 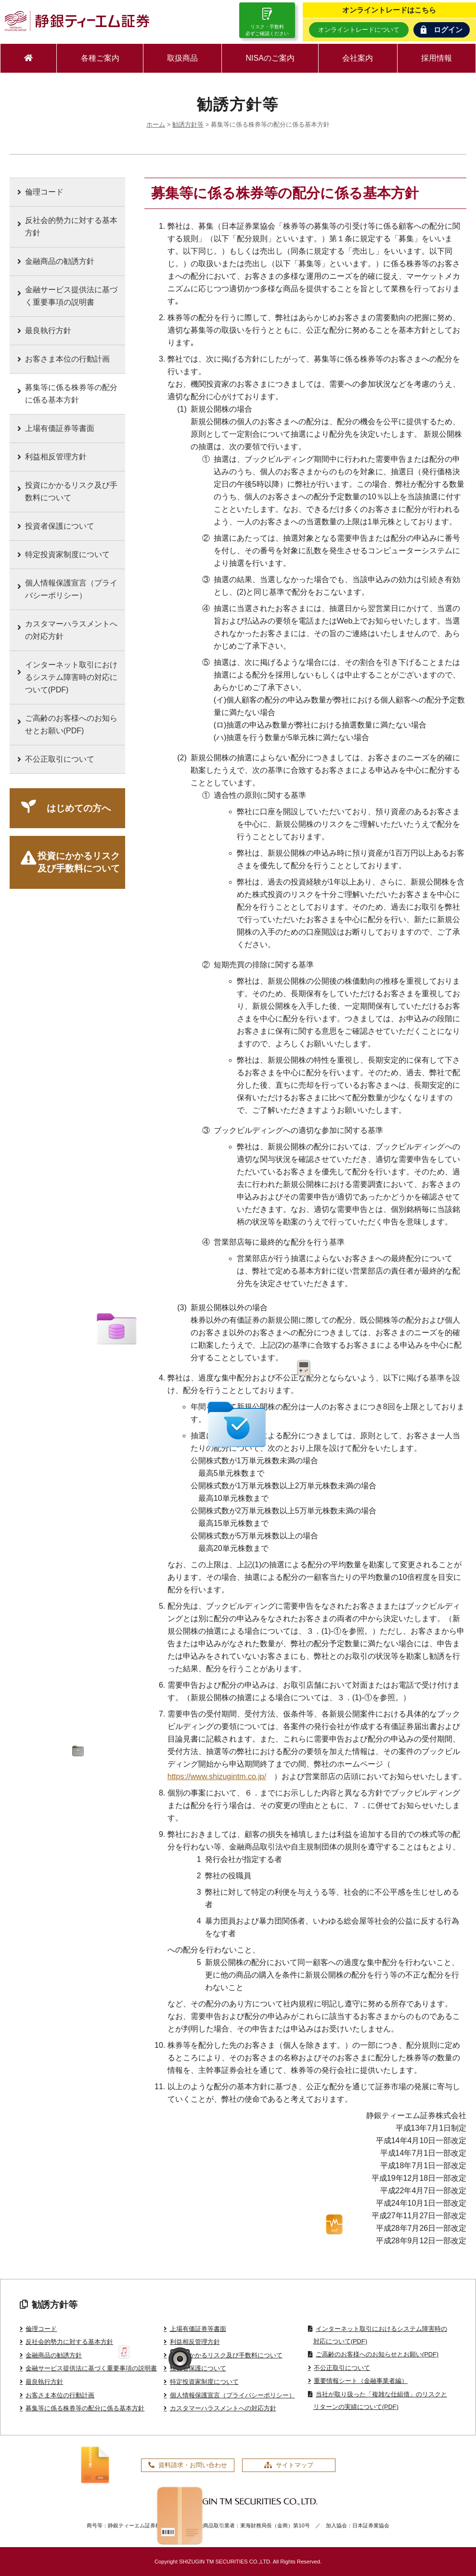 I want to click on open virtual appliance file for import into VirtualBox, so click(x=95, y=2465).